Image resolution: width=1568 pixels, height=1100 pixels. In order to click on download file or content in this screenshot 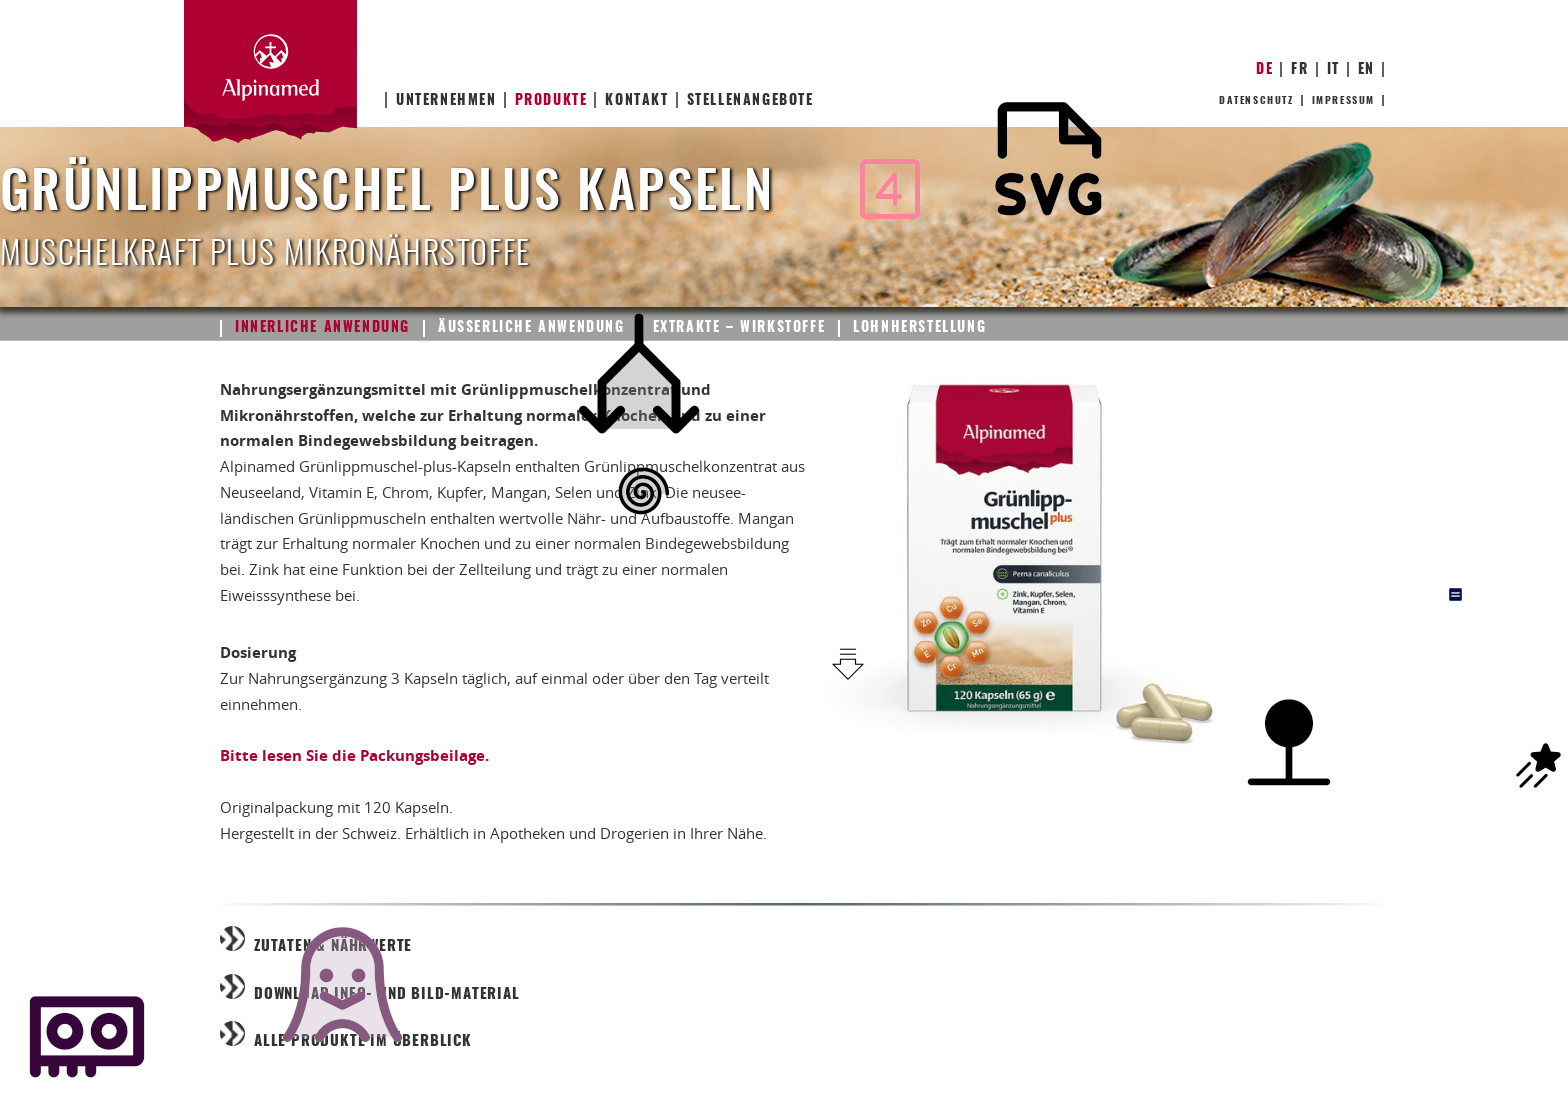, I will do `click(848, 663)`.